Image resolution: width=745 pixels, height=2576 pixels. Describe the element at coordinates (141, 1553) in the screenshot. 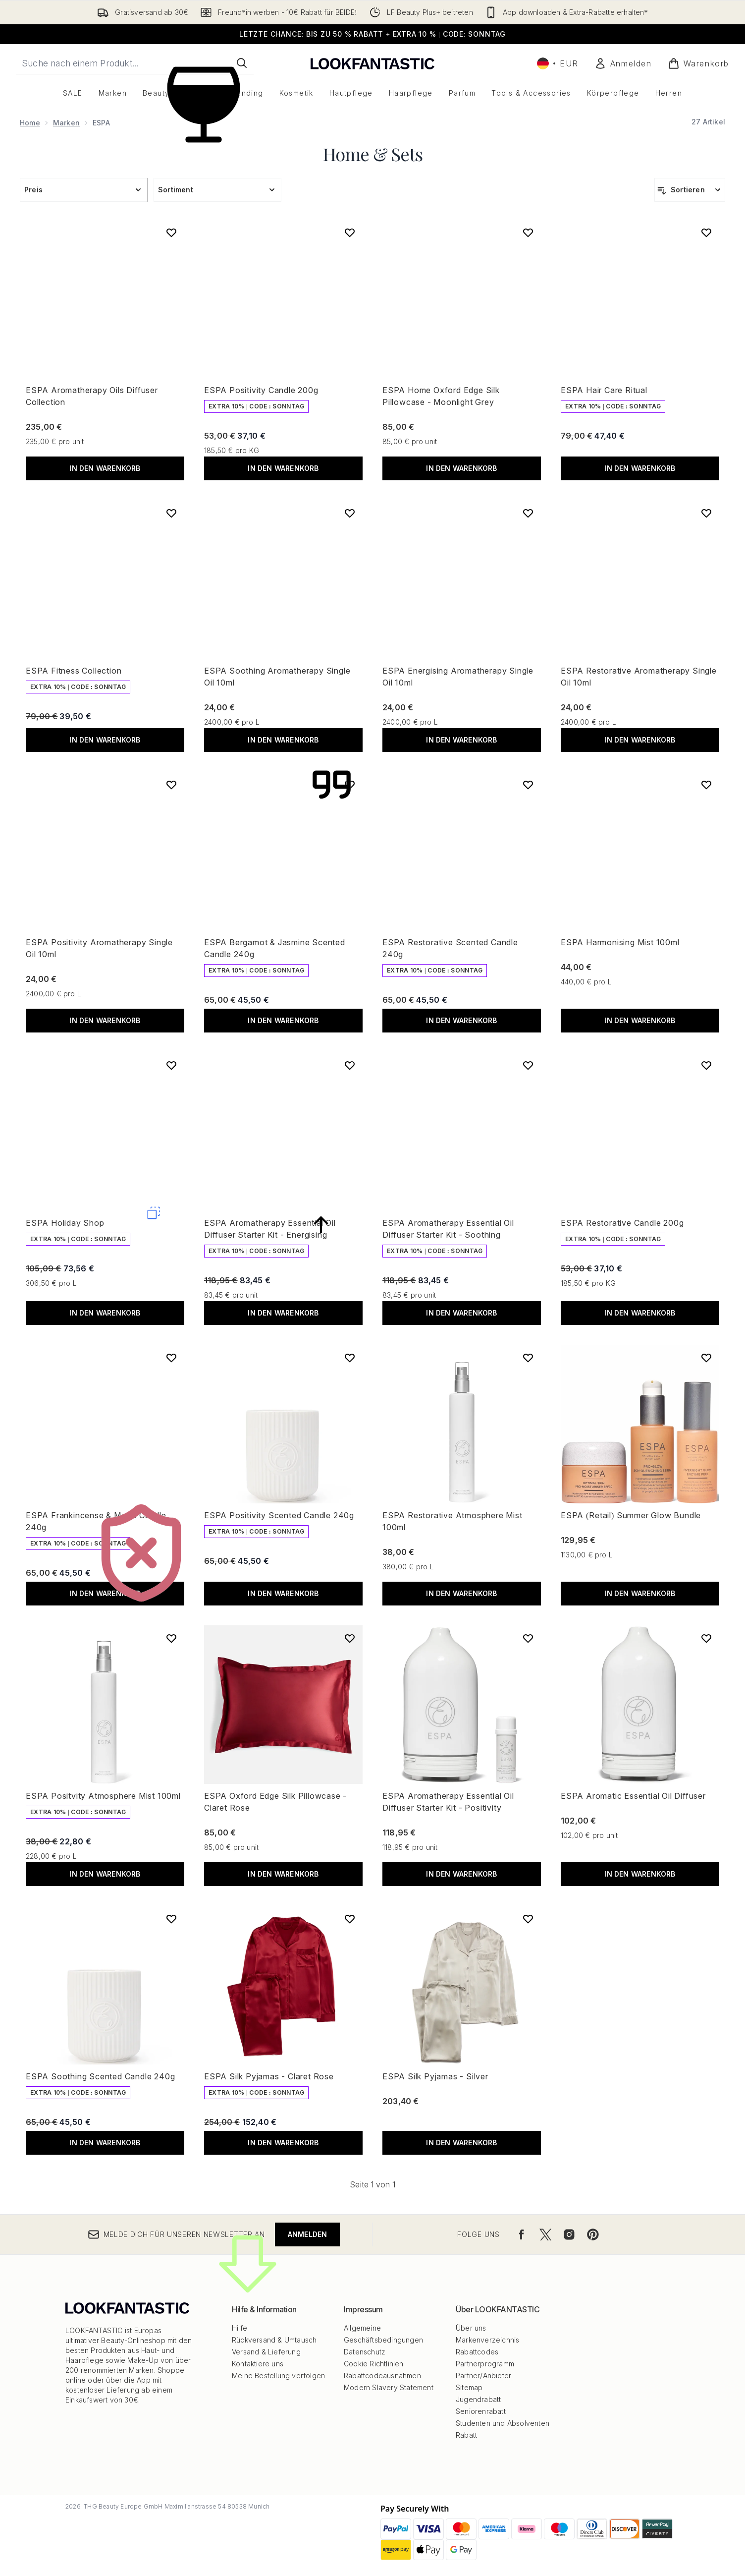

I see `security protection disabled or off` at that location.